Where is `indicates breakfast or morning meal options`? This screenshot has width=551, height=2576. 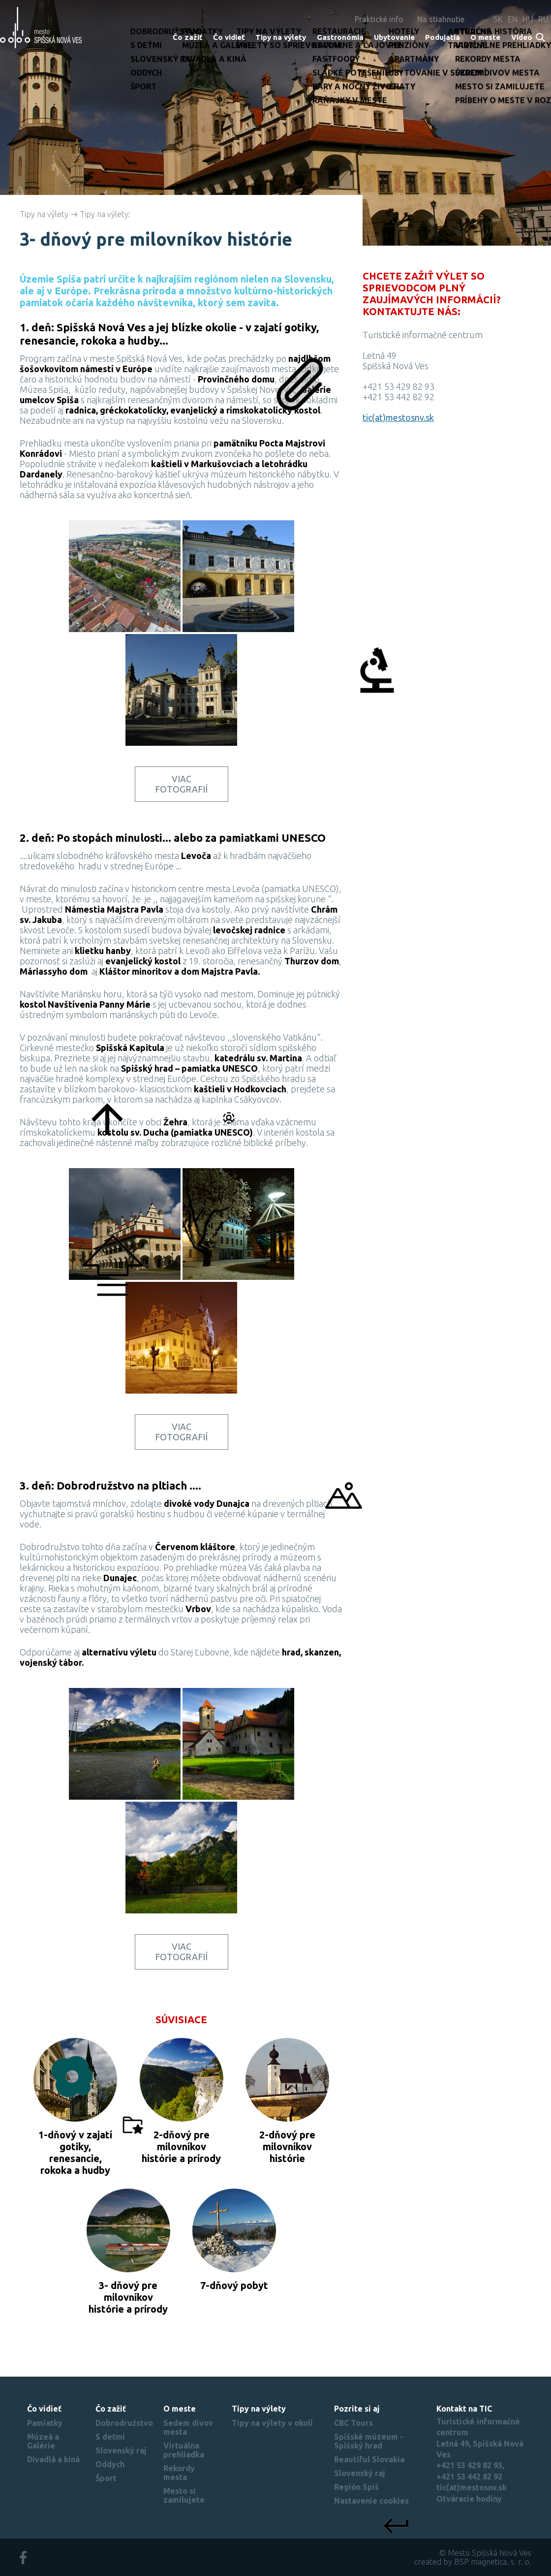 indicates breakfast or morning meal options is located at coordinates (72, 2076).